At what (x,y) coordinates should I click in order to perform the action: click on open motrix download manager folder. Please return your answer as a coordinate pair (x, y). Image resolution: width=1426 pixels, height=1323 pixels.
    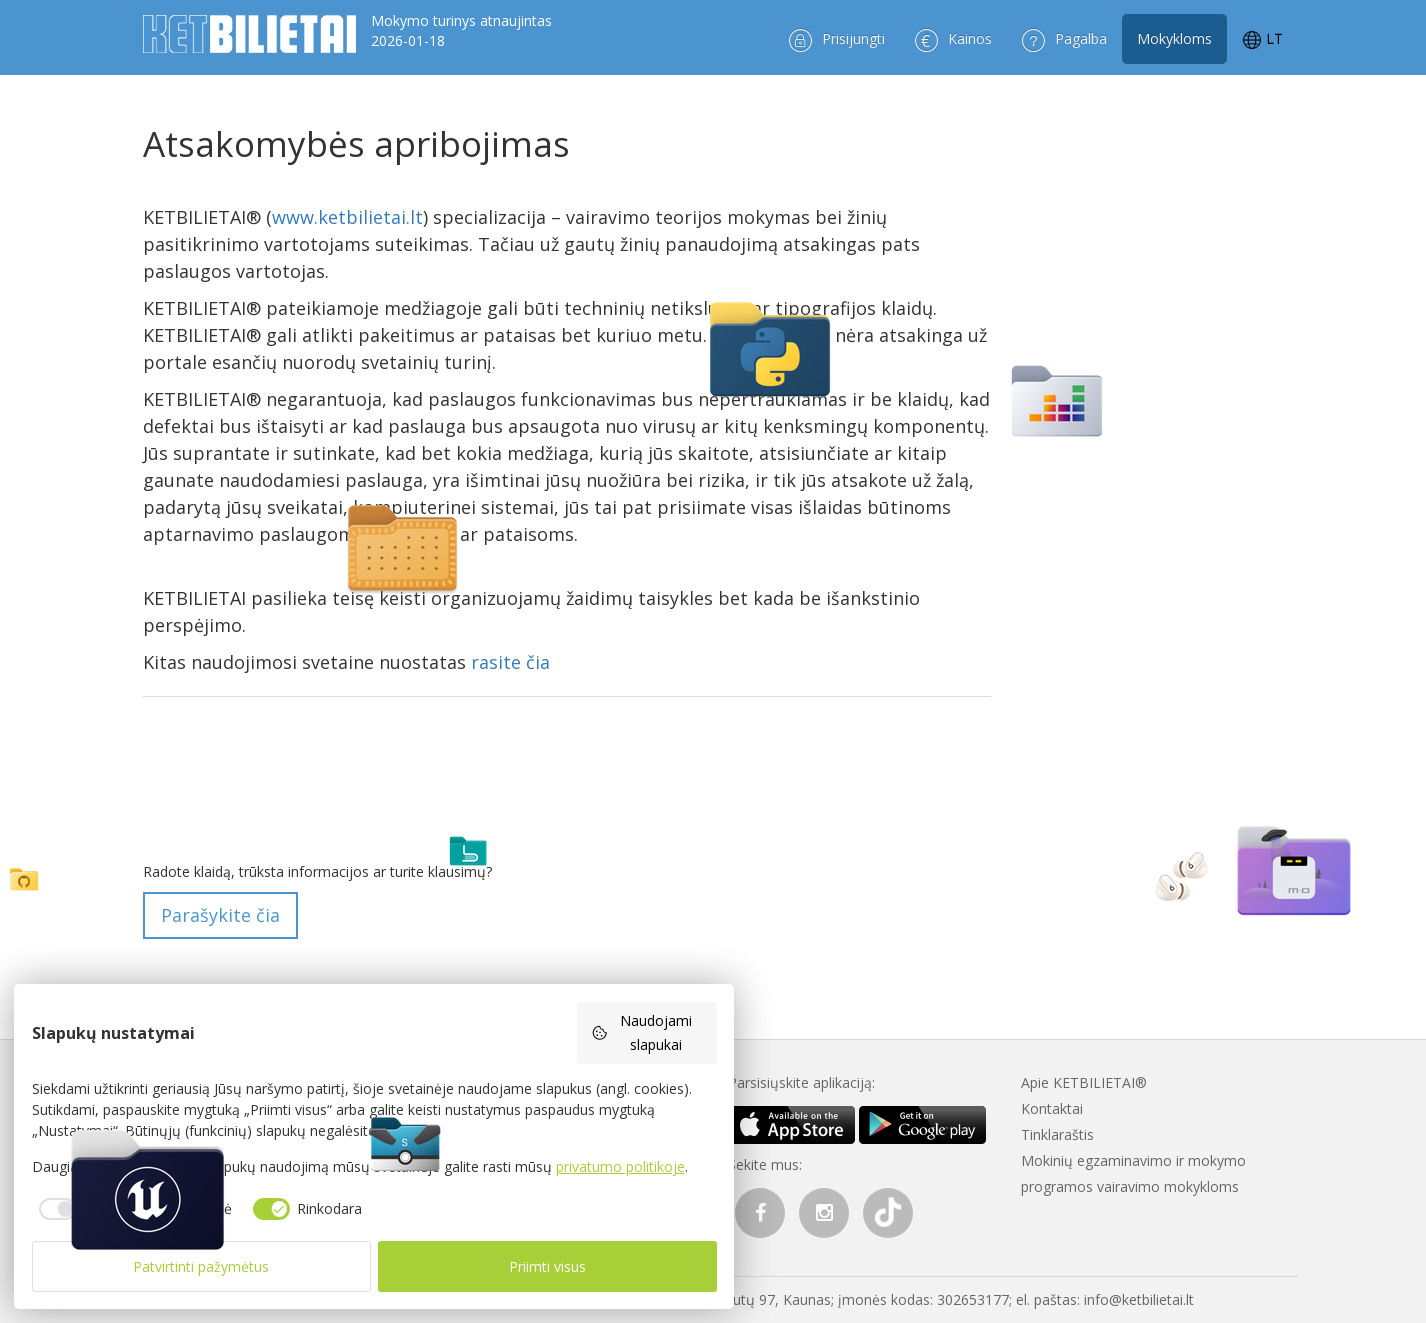
    Looking at the image, I should click on (1293, 875).